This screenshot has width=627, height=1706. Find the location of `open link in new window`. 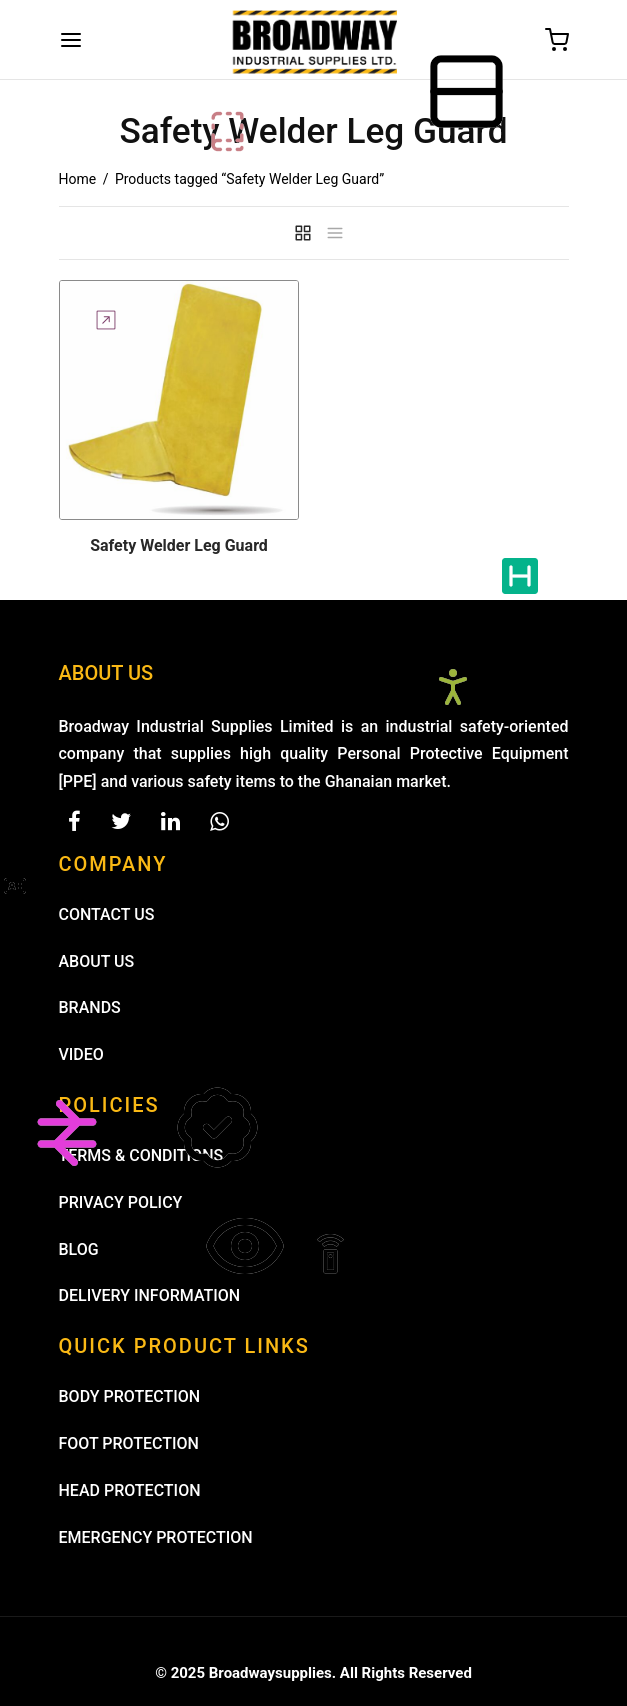

open link in new window is located at coordinates (106, 320).